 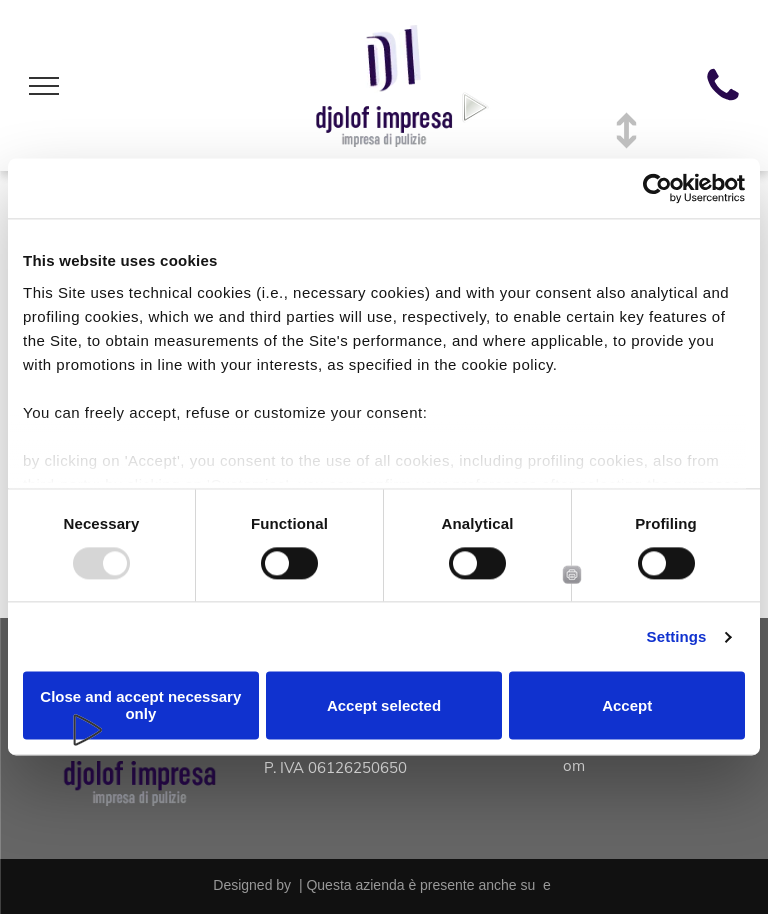 I want to click on flip object vertically, so click(x=626, y=130).